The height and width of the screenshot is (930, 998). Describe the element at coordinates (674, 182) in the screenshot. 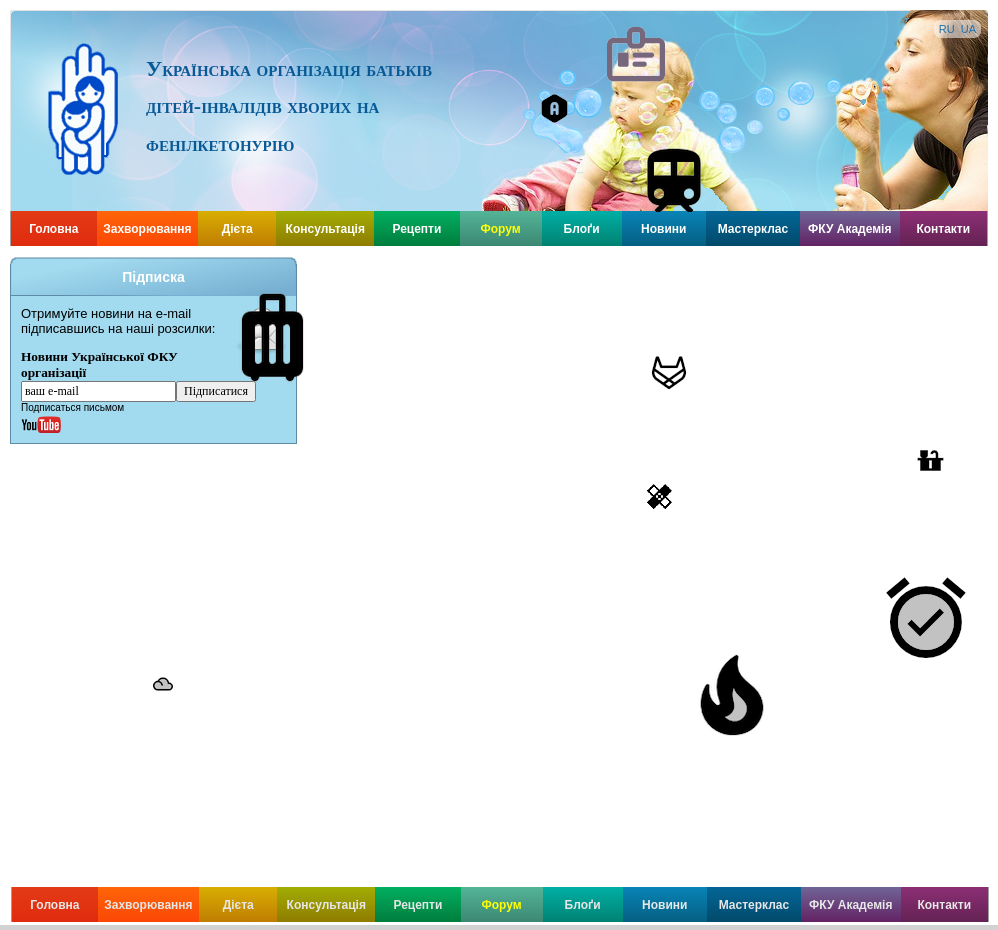

I see `view train schedules or routes` at that location.